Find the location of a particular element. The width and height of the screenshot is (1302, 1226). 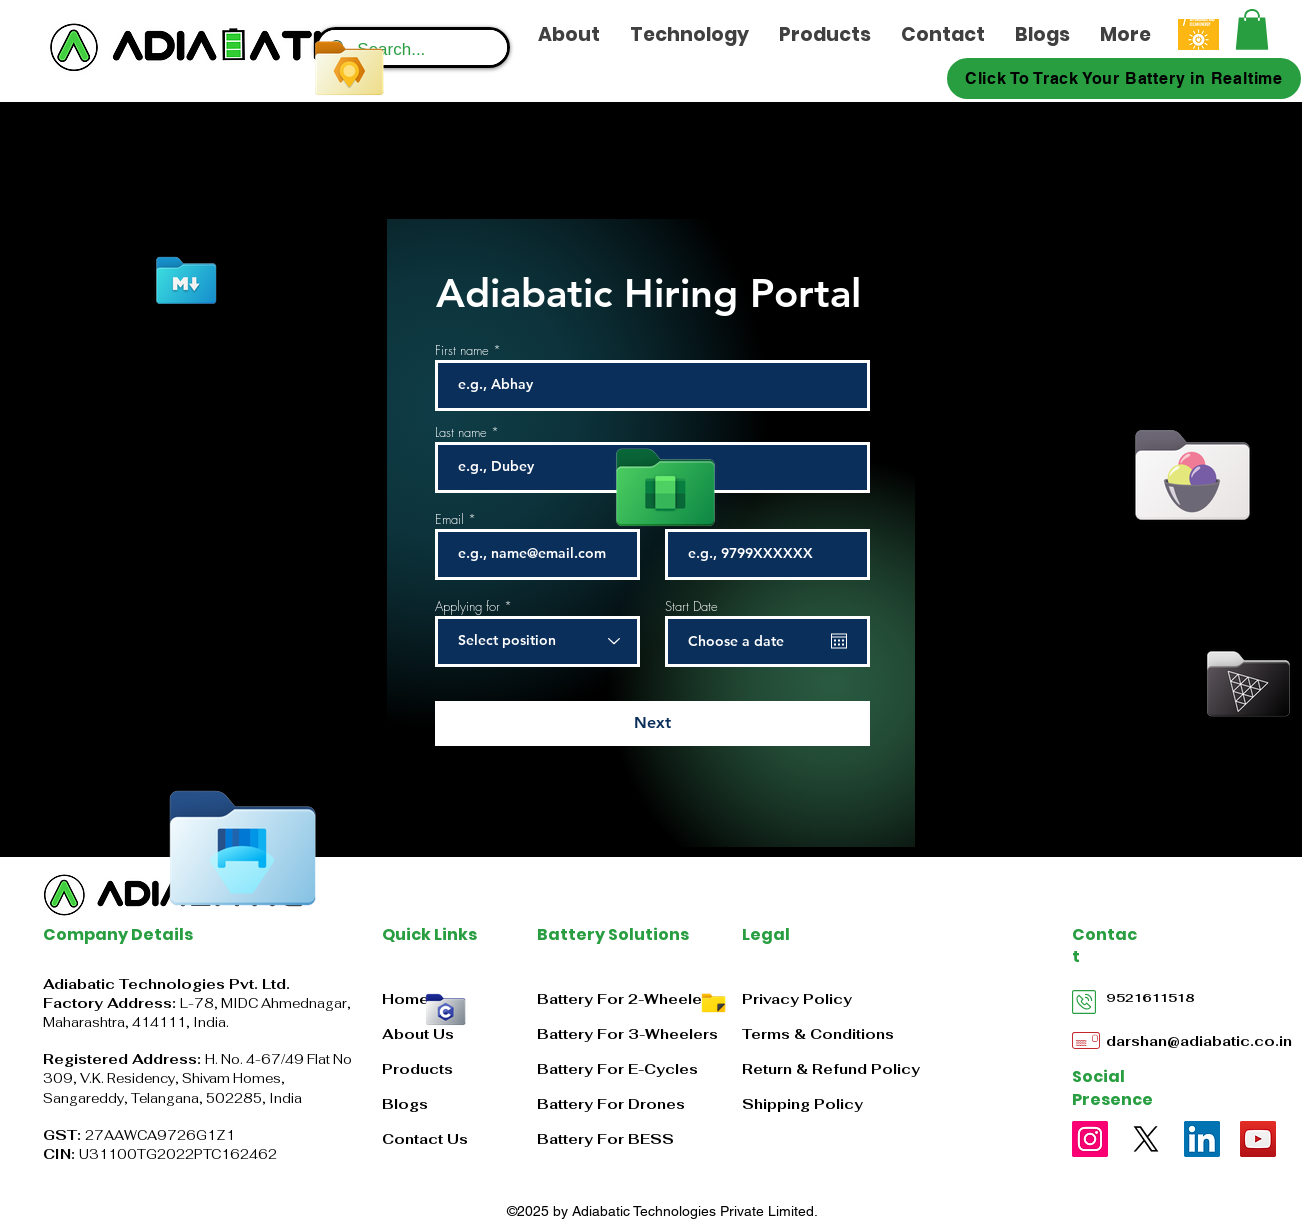

folder containing three.js project files is located at coordinates (1248, 686).